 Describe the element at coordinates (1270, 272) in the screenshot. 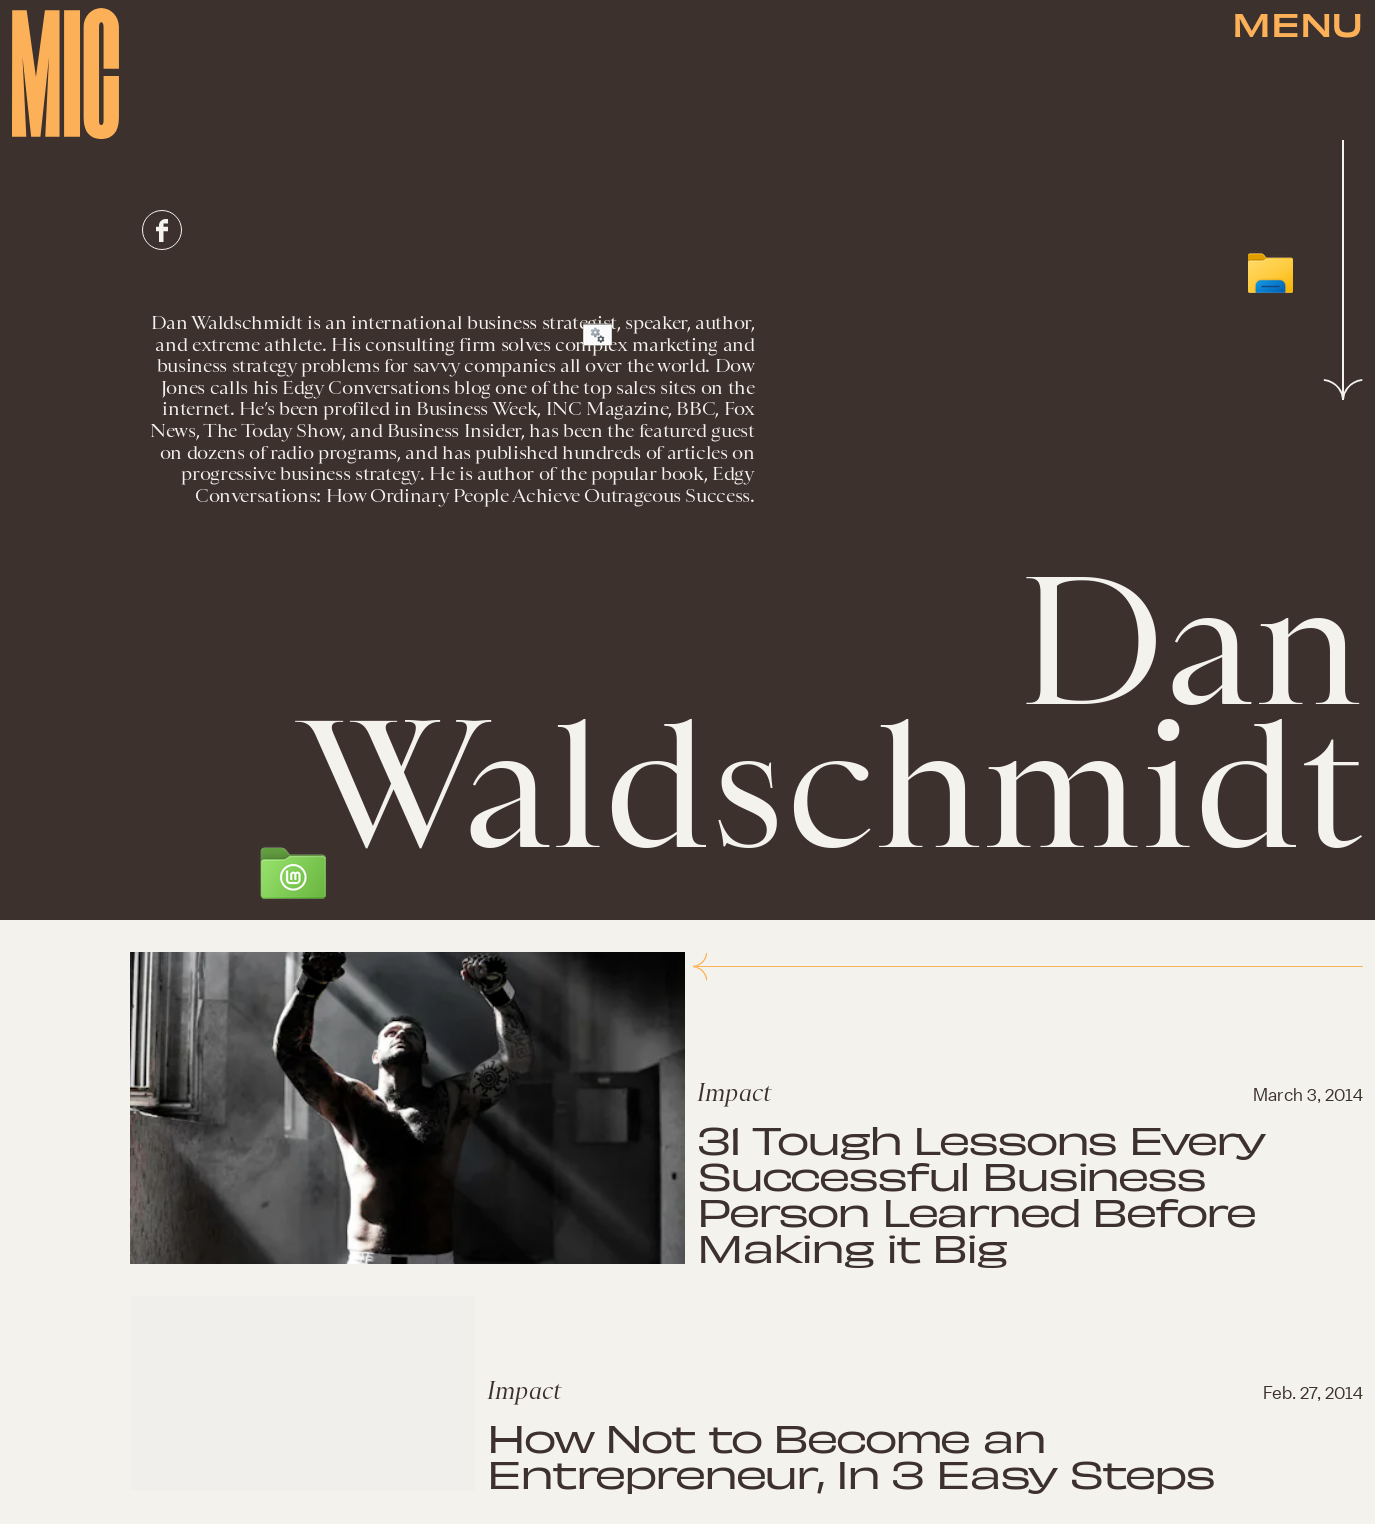

I see `open file explorer` at that location.